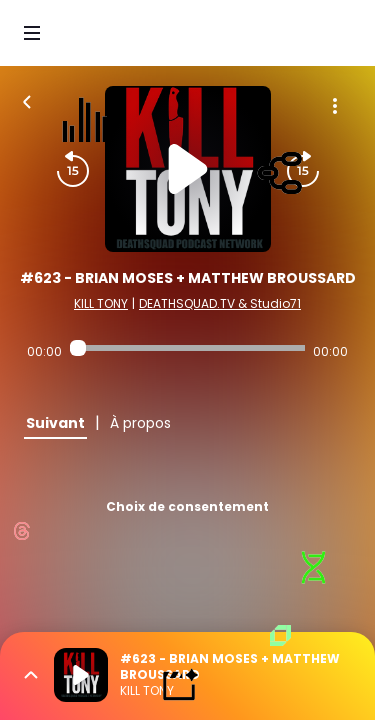 This screenshot has width=375, height=720. What do you see at coordinates (281, 173) in the screenshot?
I see `create or view a mind map` at bounding box center [281, 173].